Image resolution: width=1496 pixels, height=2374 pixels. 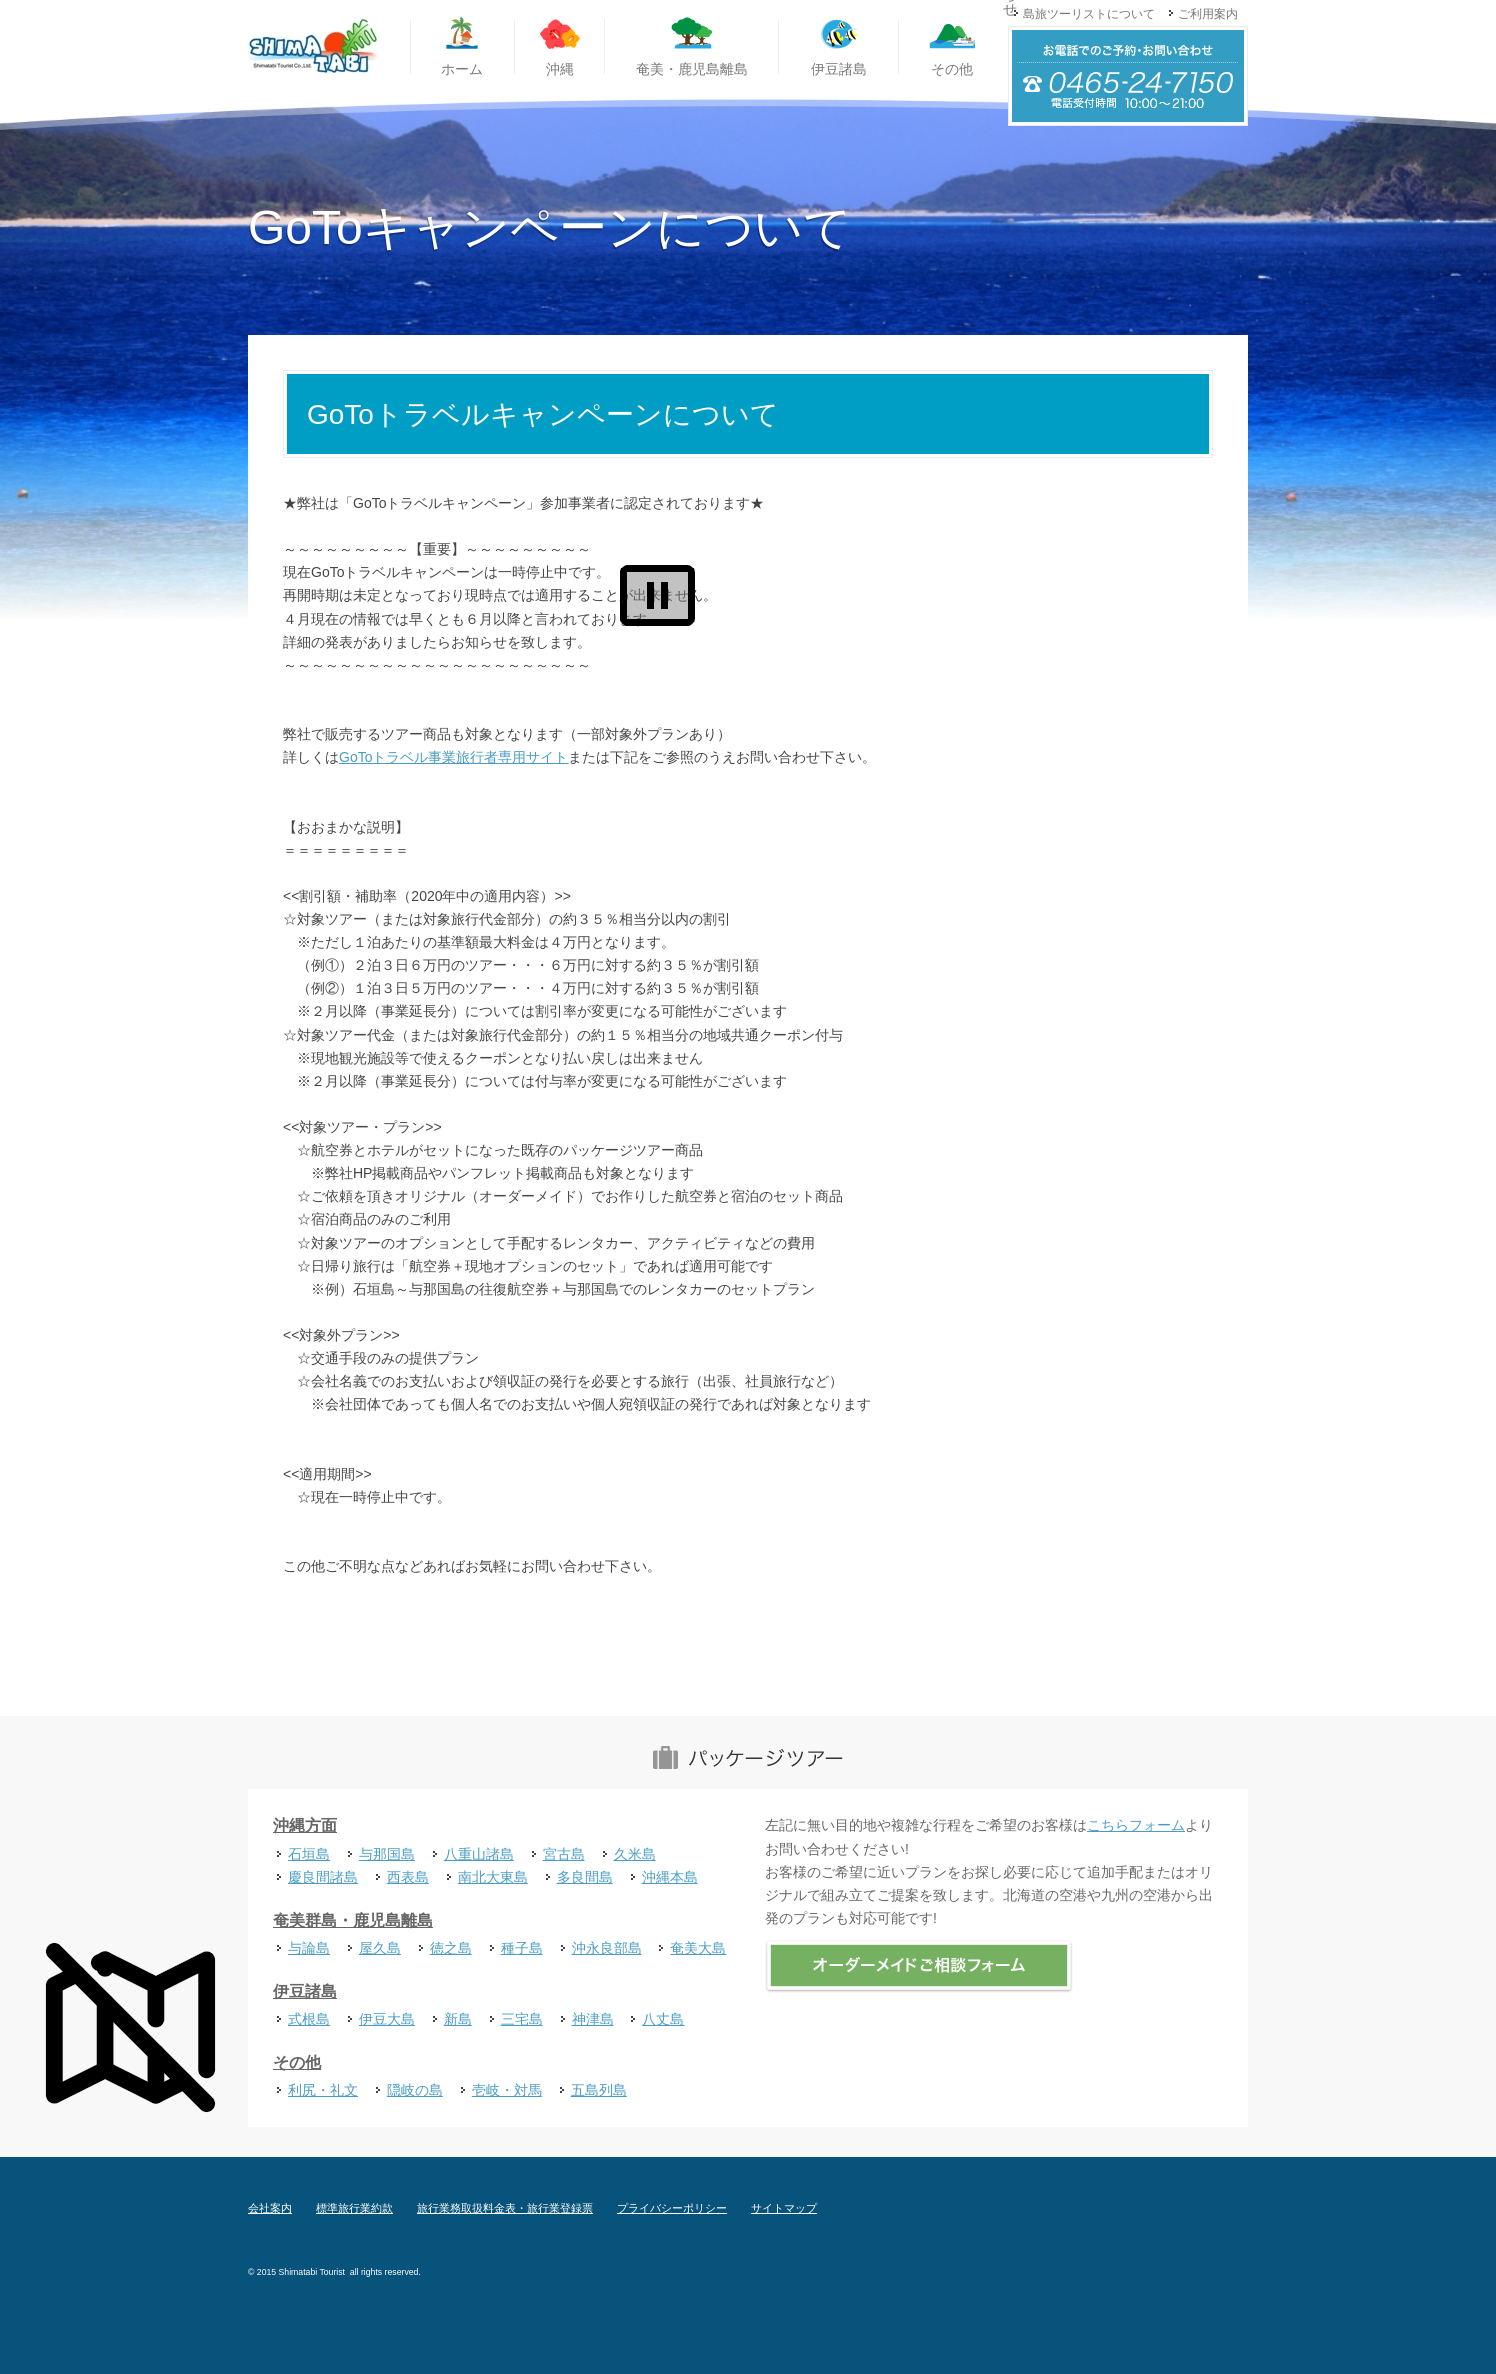 I want to click on pause an ongoing presentation, so click(x=657, y=595).